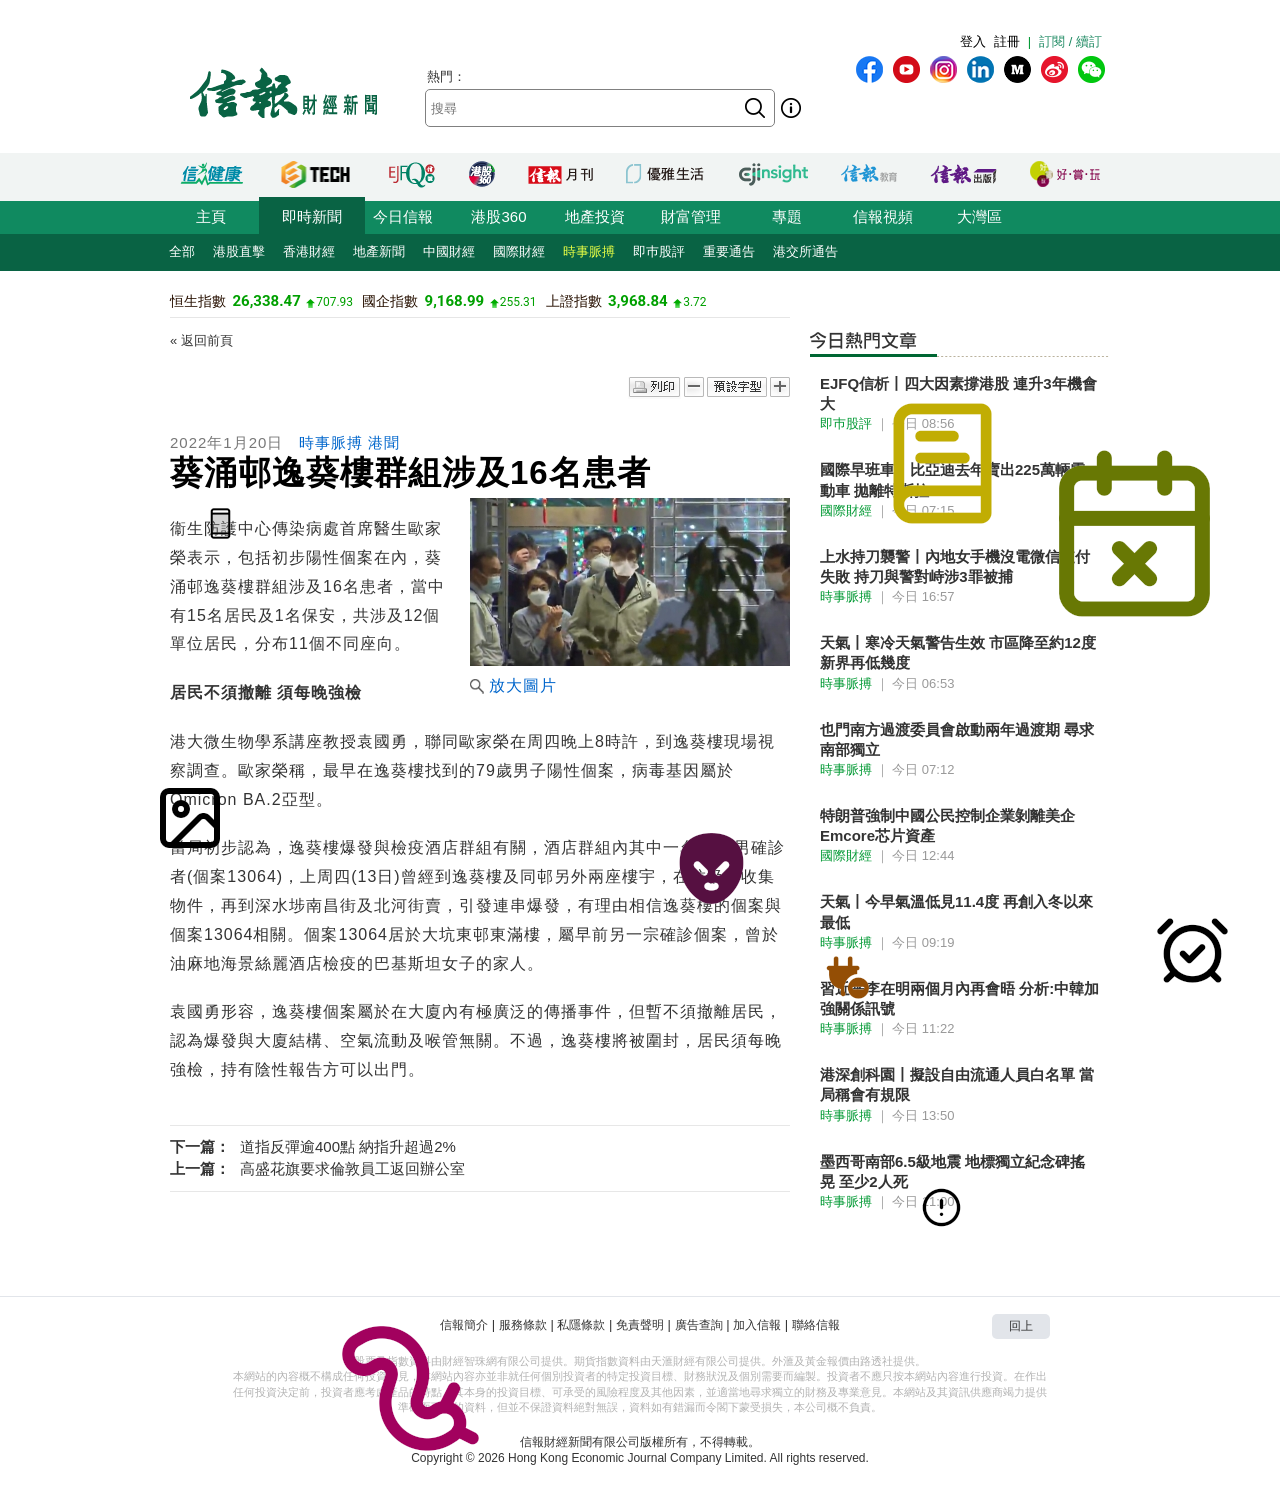 The width and height of the screenshot is (1280, 1507). What do you see at coordinates (845, 977) in the screenshot?
I see `disconnect or remove a power connection` at bounding box center [845, 977].